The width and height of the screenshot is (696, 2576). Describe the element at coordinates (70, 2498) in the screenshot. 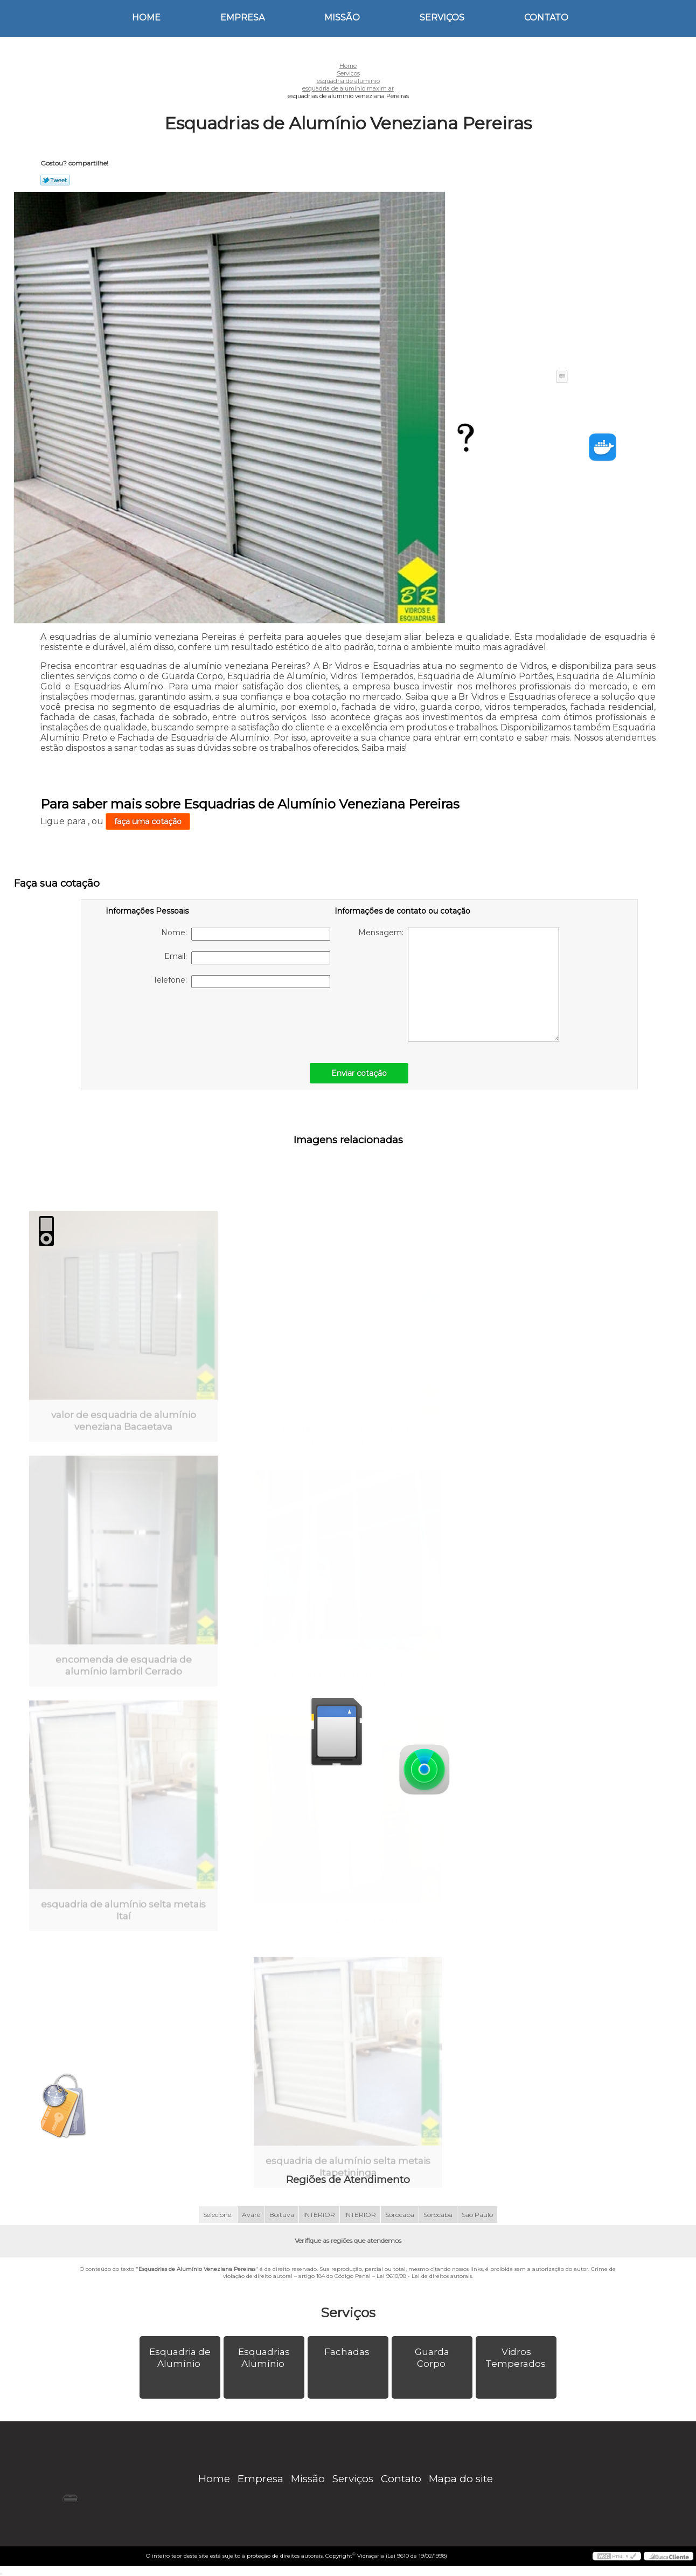

I see `access time capsule backup drive in sidebar` at that location.